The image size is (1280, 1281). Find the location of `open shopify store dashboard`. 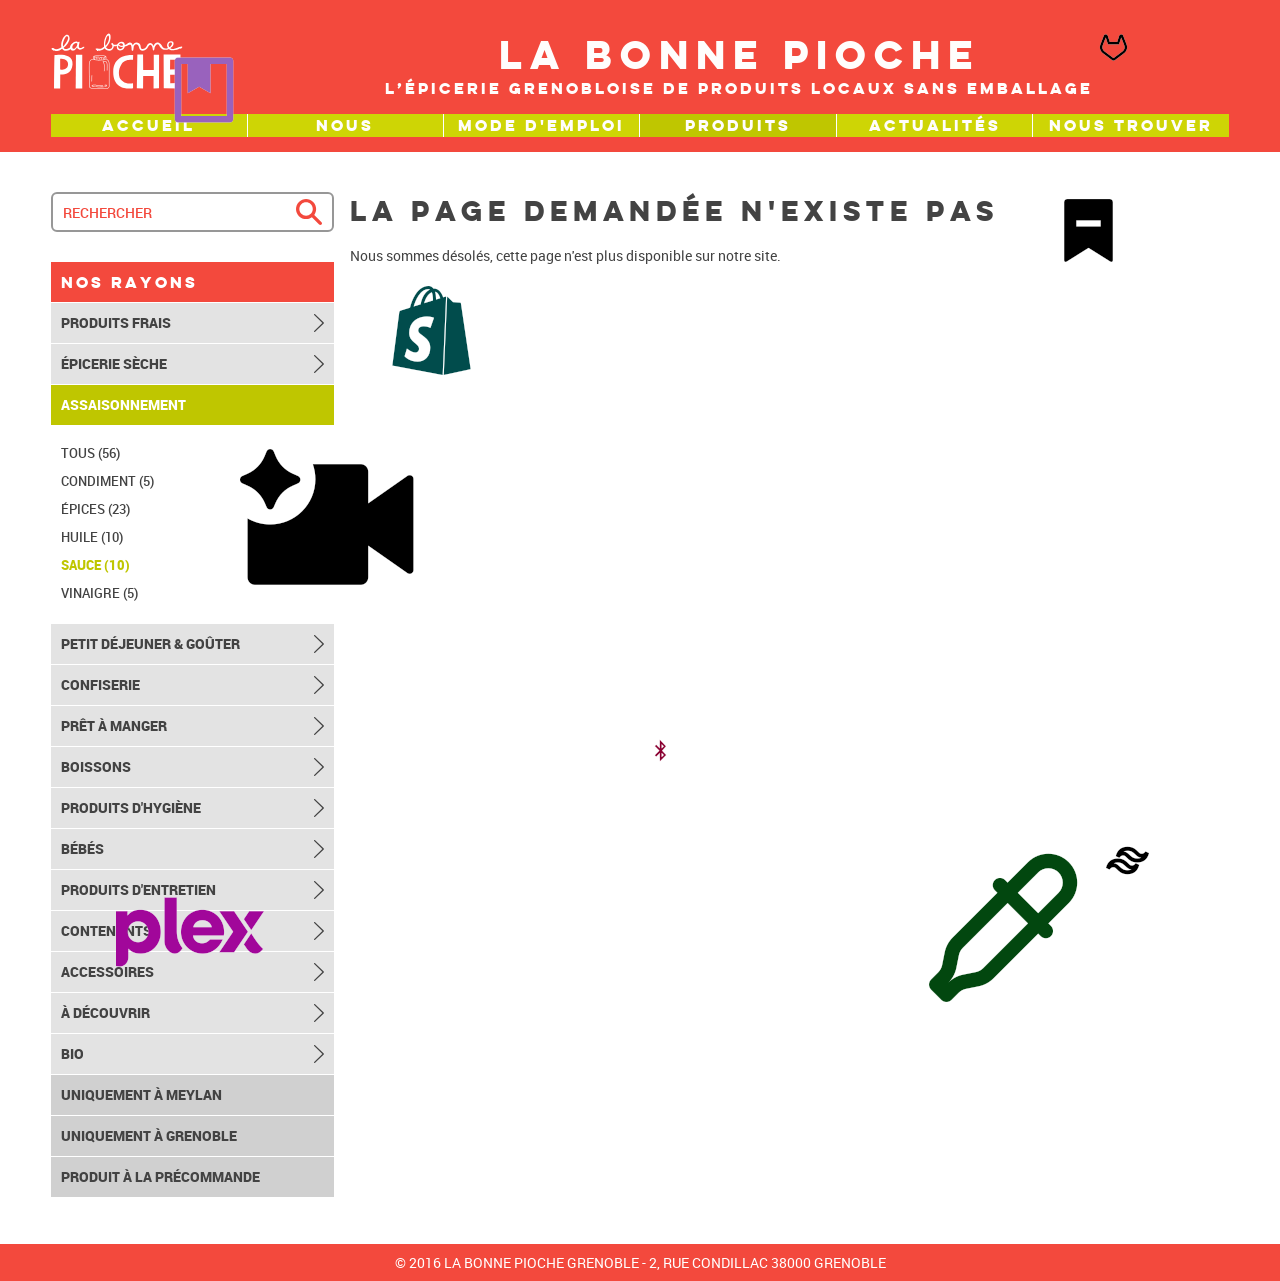

open shopify store dashboard is located at coordinates (431, 330).